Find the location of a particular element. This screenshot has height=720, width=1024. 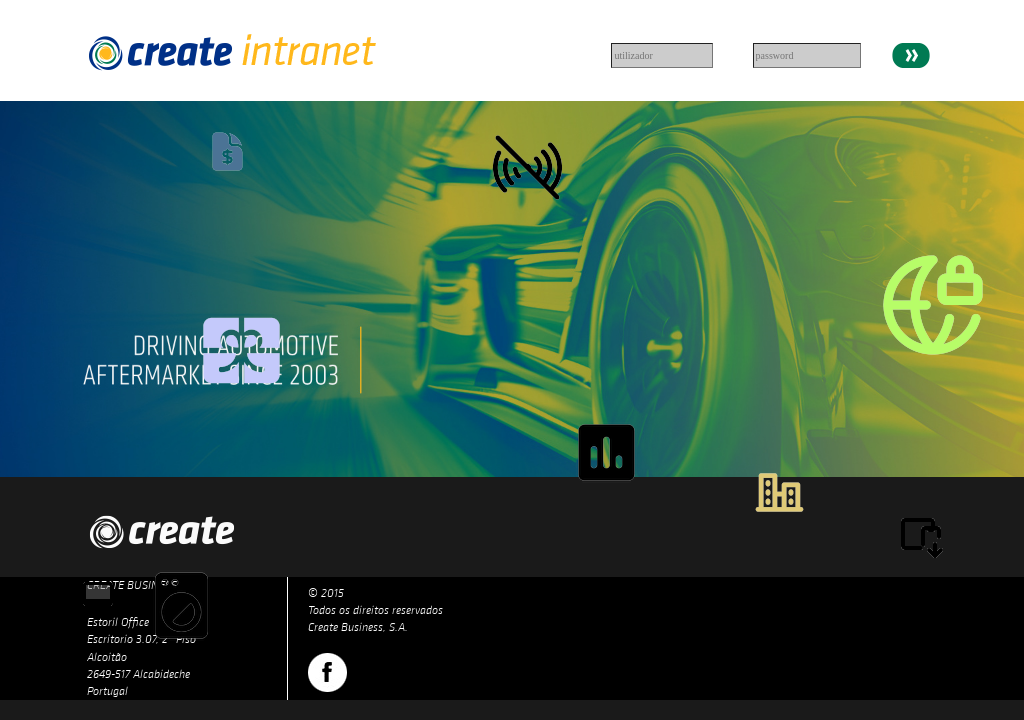

view financial document or invoice is located at coordinates (227, 151).